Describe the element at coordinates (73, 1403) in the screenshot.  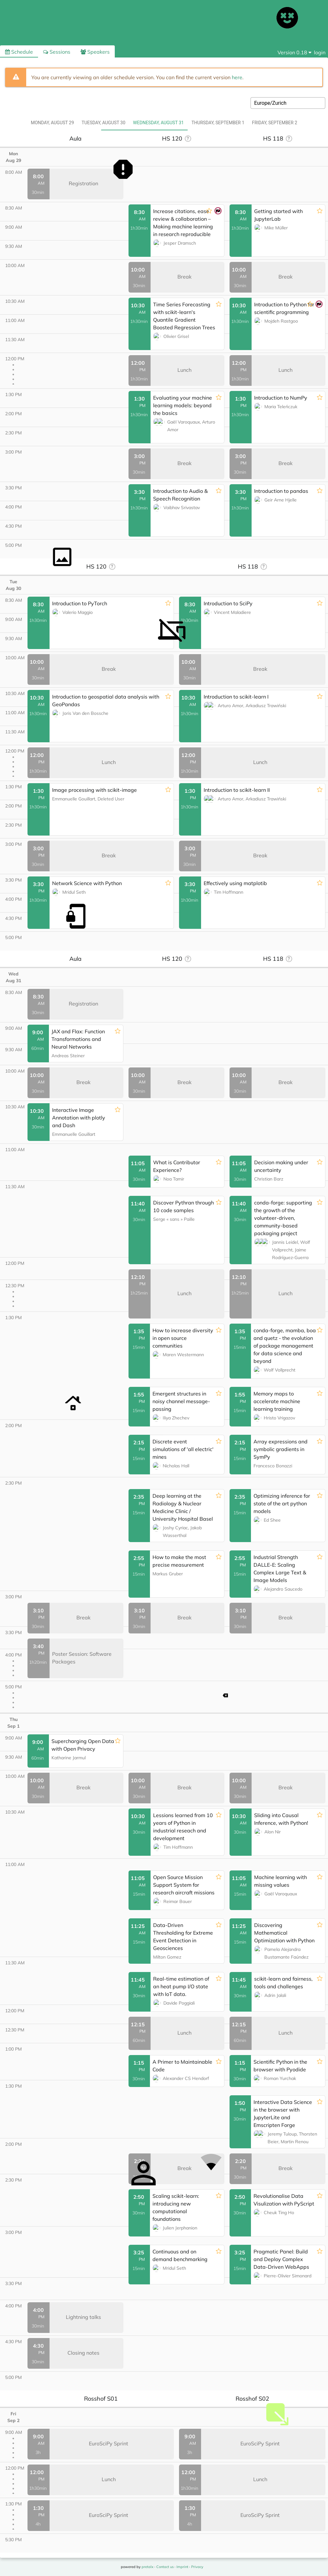
I see `access home or housing settings` at that location.